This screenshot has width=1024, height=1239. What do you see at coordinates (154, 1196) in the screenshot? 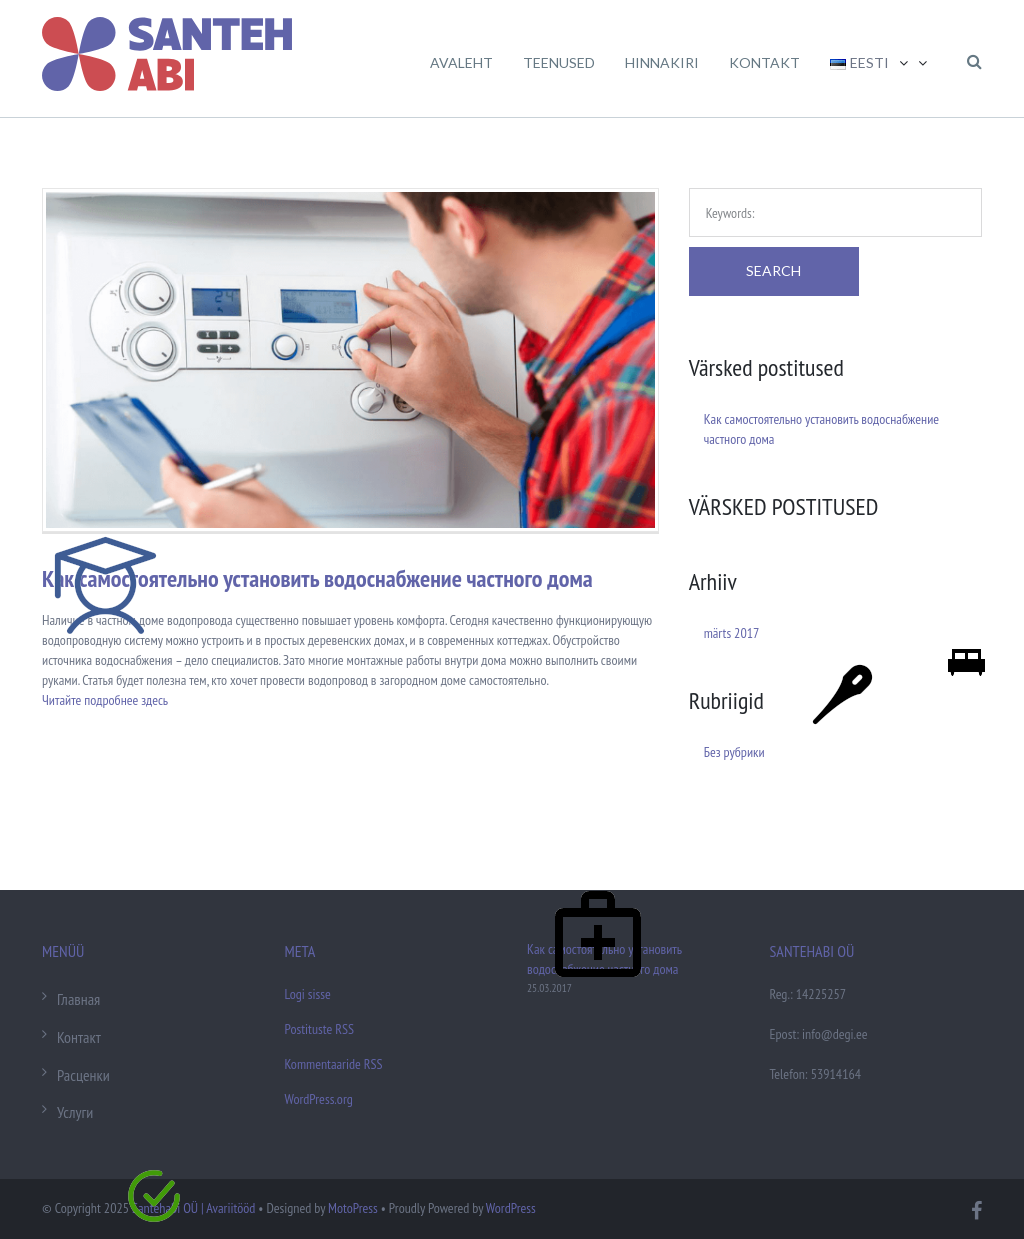
I see `task completed successfully` at bounding box center [154, 1196].